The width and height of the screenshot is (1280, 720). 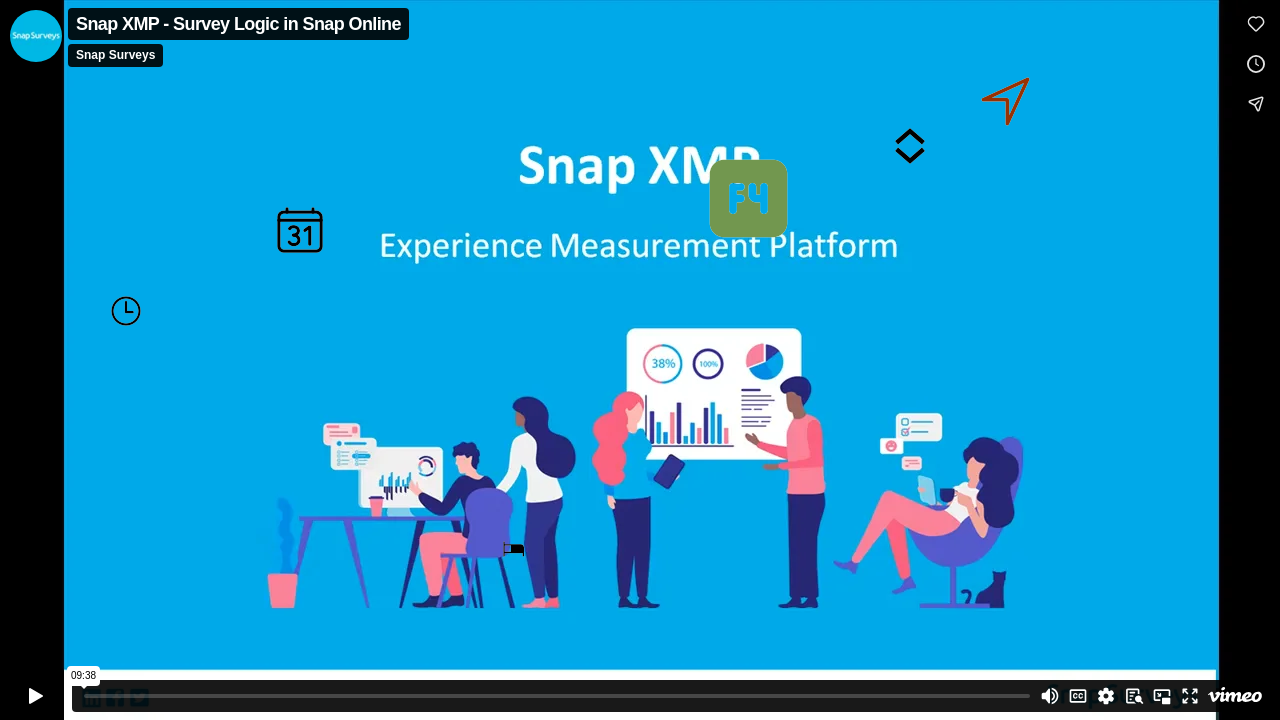 What do you see at coordinates (910, 146) in the screenshot?
I see `expand or collapse a section` at bounding box center [910, 146].